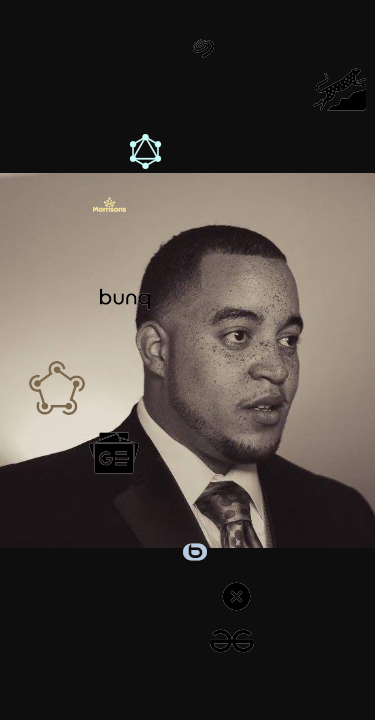  What do you see at coordinates (57, 388) in the screenshot?
I see `fastlane app automation tool logo` at bounding box center [57, 388].